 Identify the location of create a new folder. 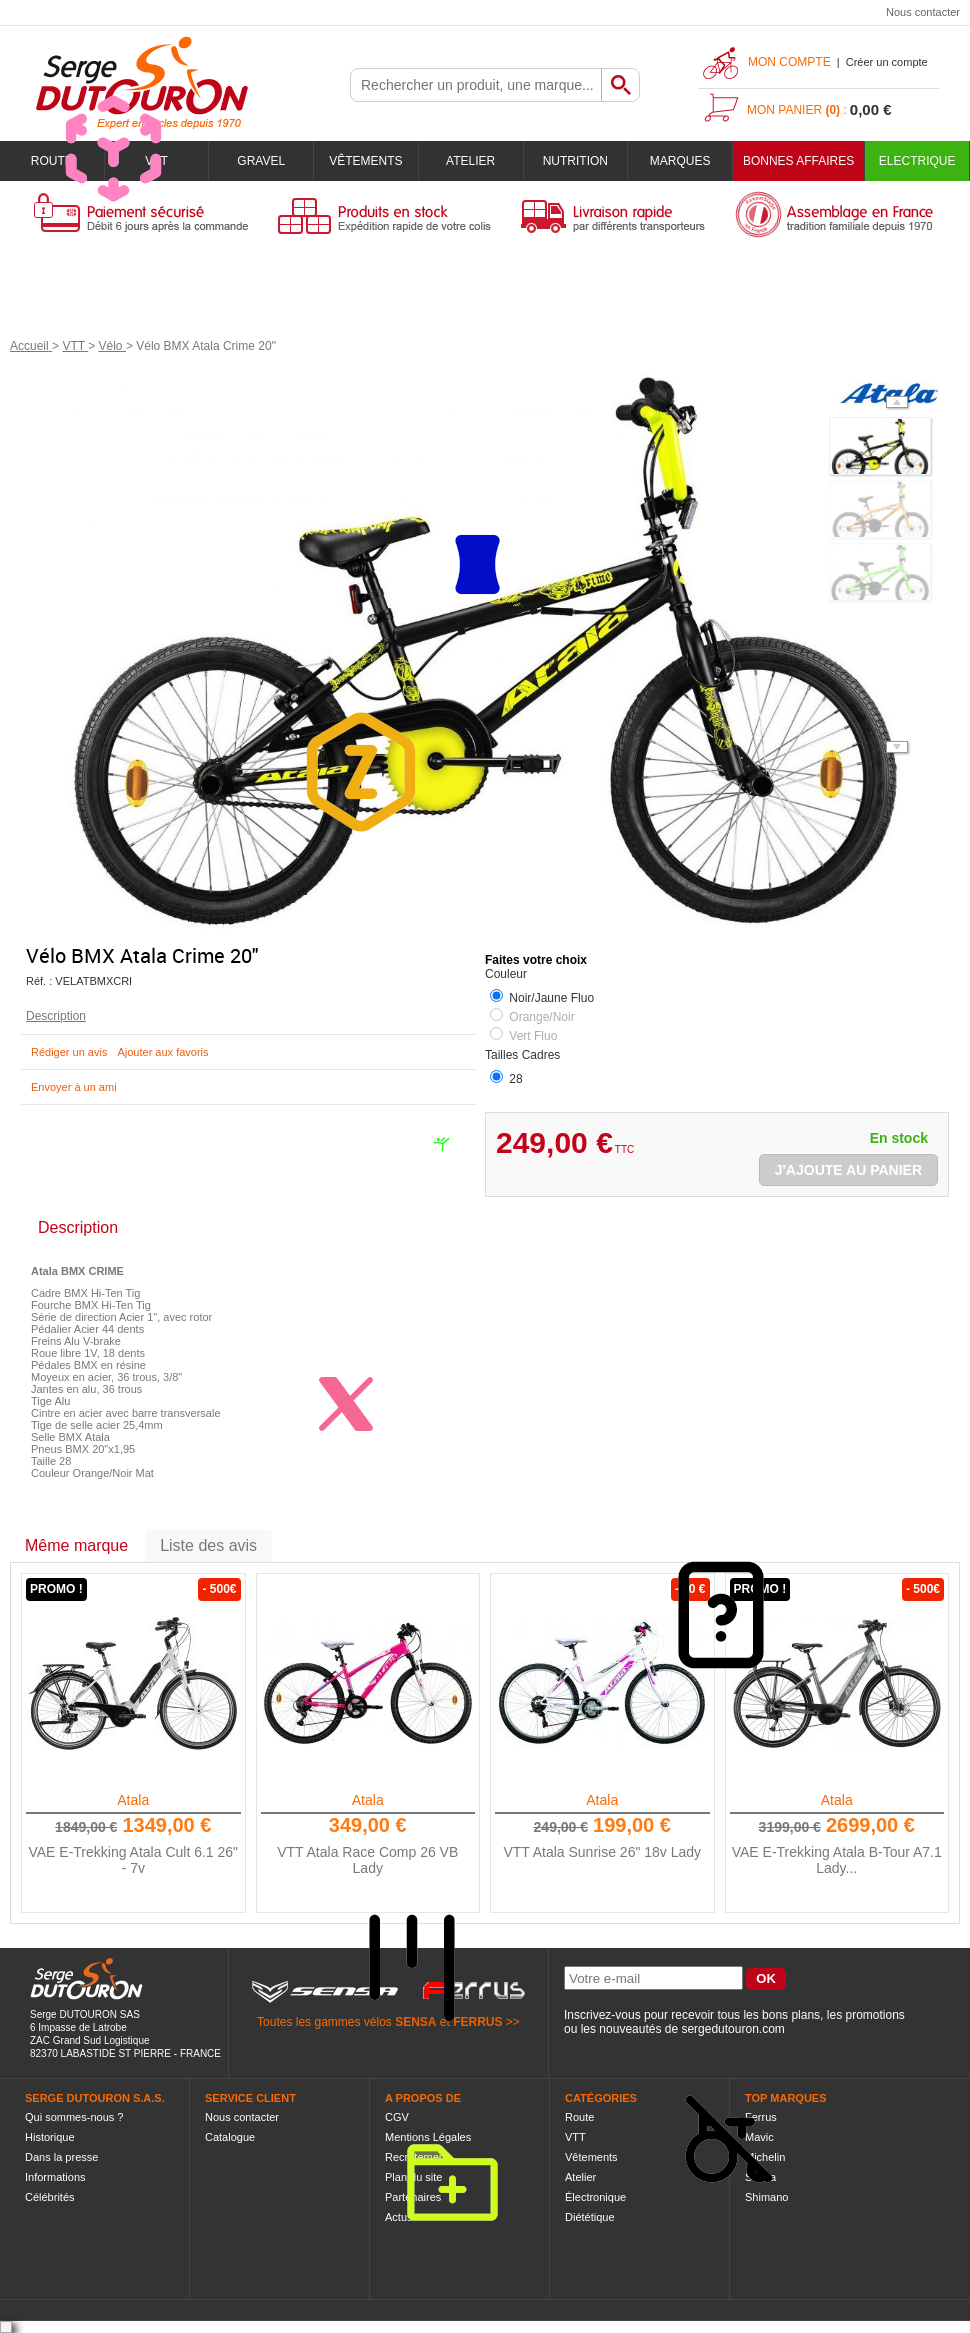
(452, 2182).